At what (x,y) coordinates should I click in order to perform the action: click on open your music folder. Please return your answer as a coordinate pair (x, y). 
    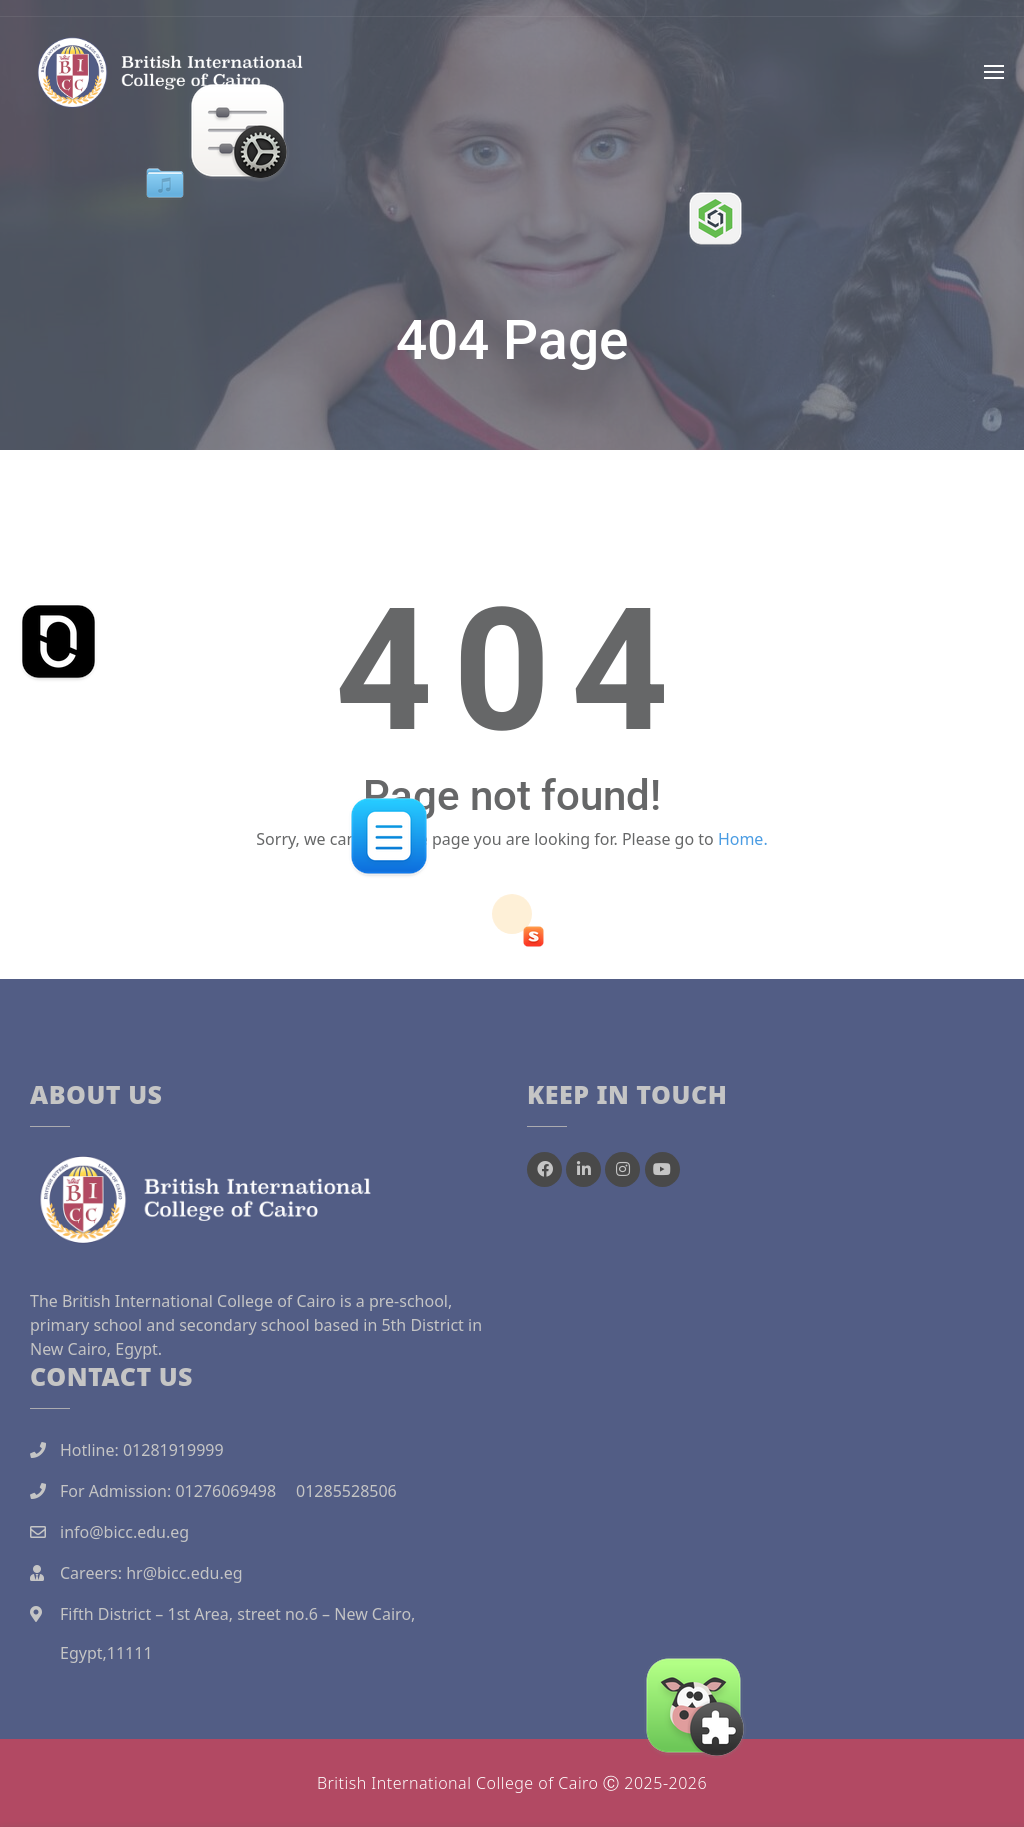
    Looking at the image, I should click on (165, 183).